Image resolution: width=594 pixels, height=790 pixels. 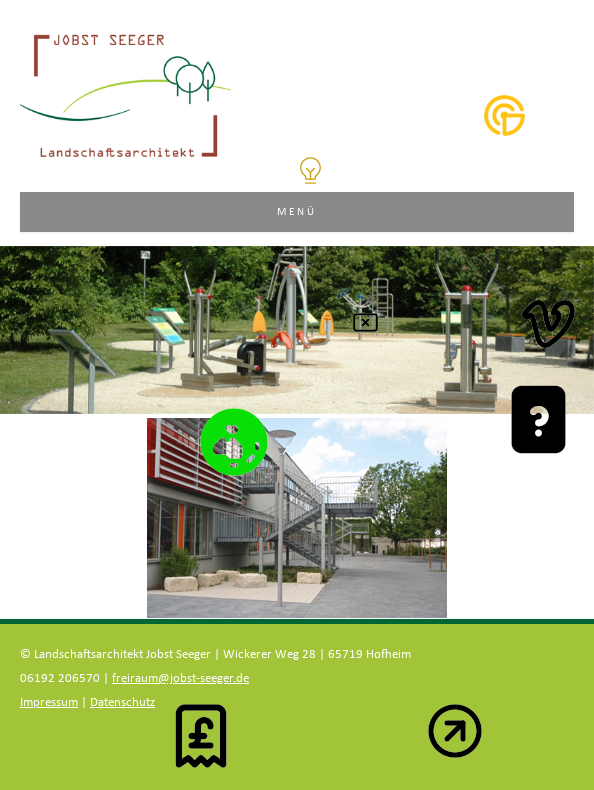 I want to click on select oceania or australia region, so click(x=234, y=442).